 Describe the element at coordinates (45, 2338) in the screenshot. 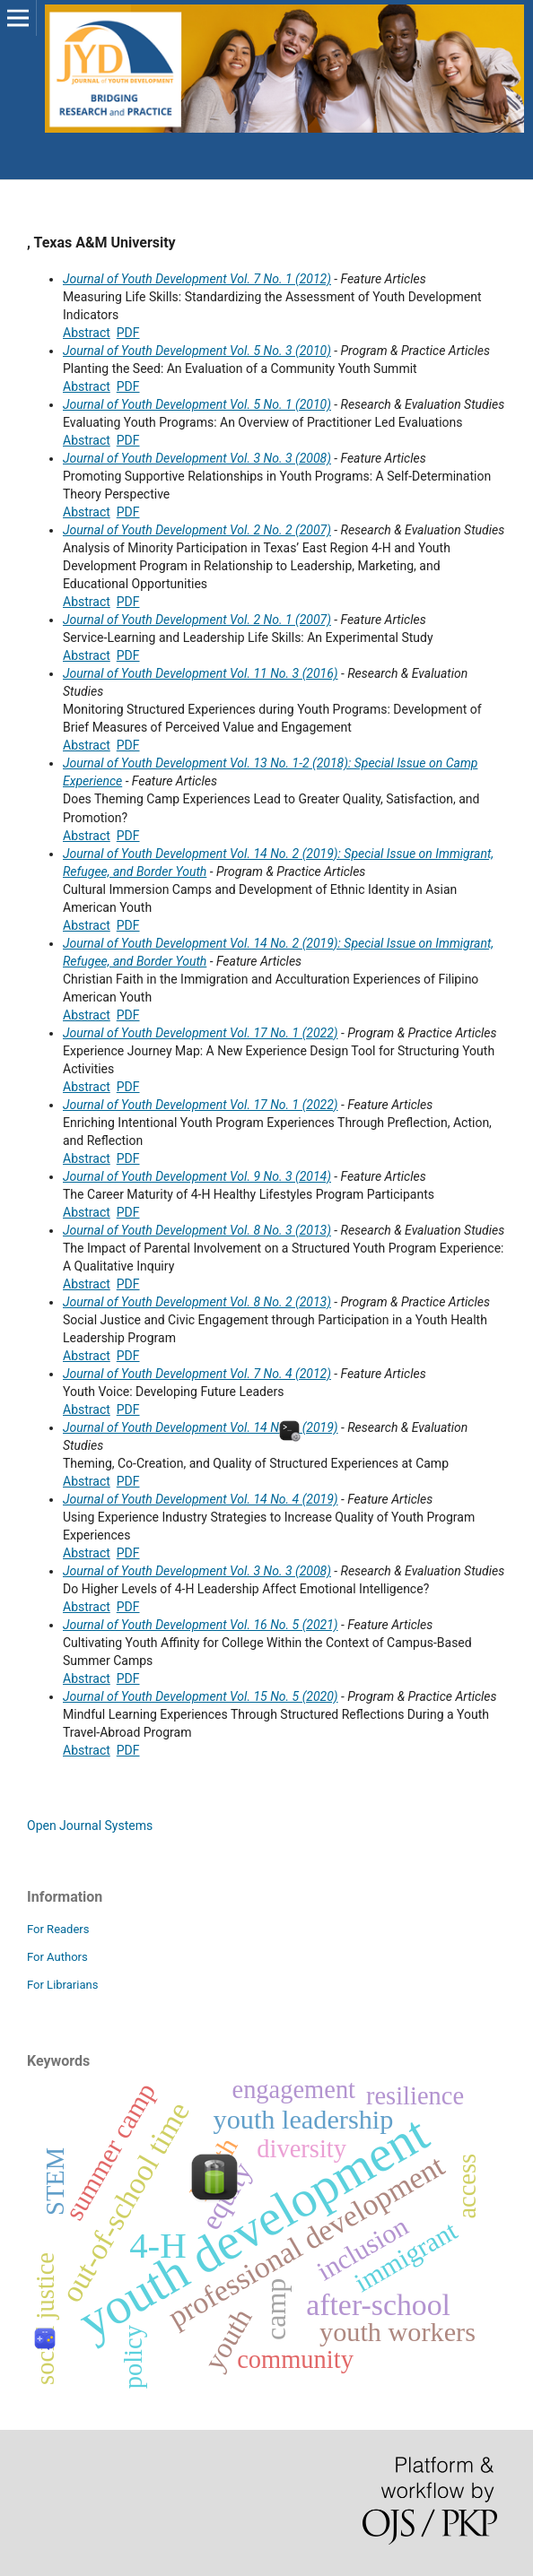

I see `open dissent messaging app` at that location.